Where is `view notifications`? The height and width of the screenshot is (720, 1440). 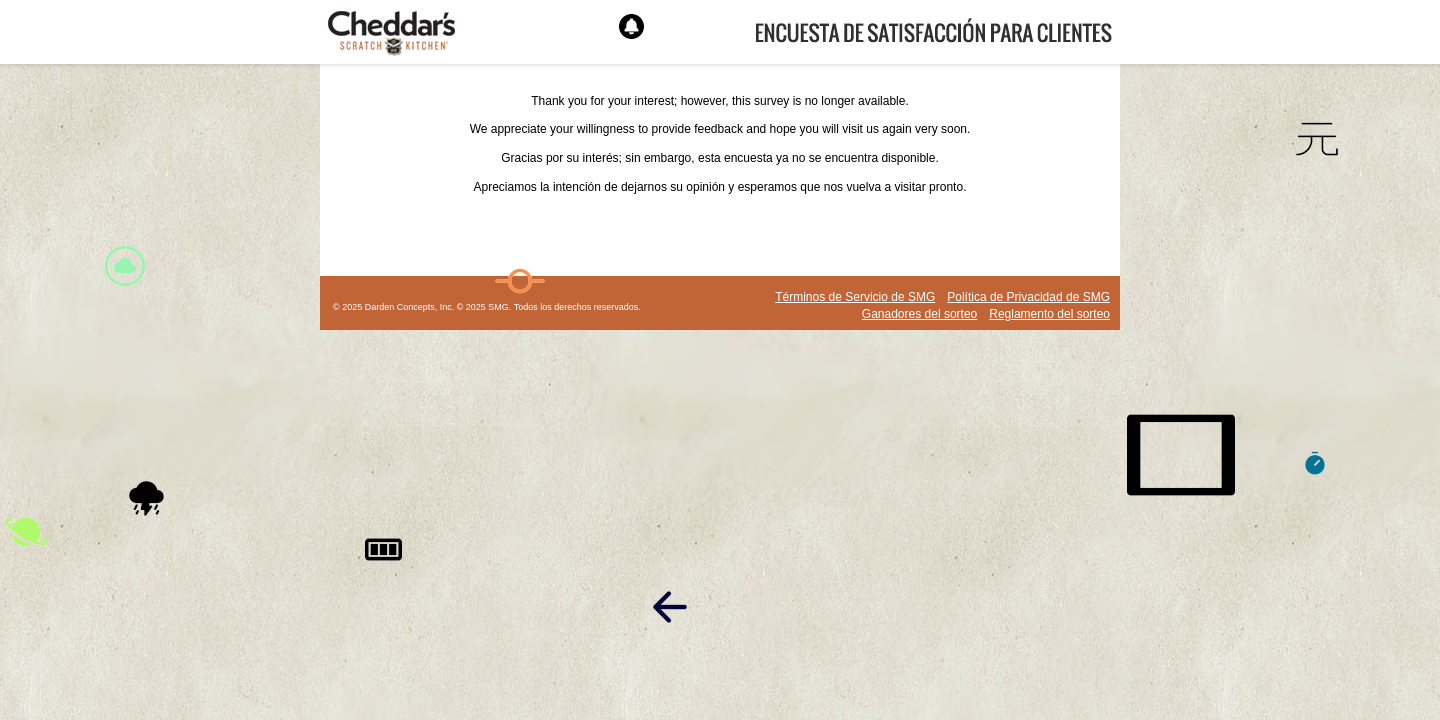 view notifications is located at coordinates (631, 26).